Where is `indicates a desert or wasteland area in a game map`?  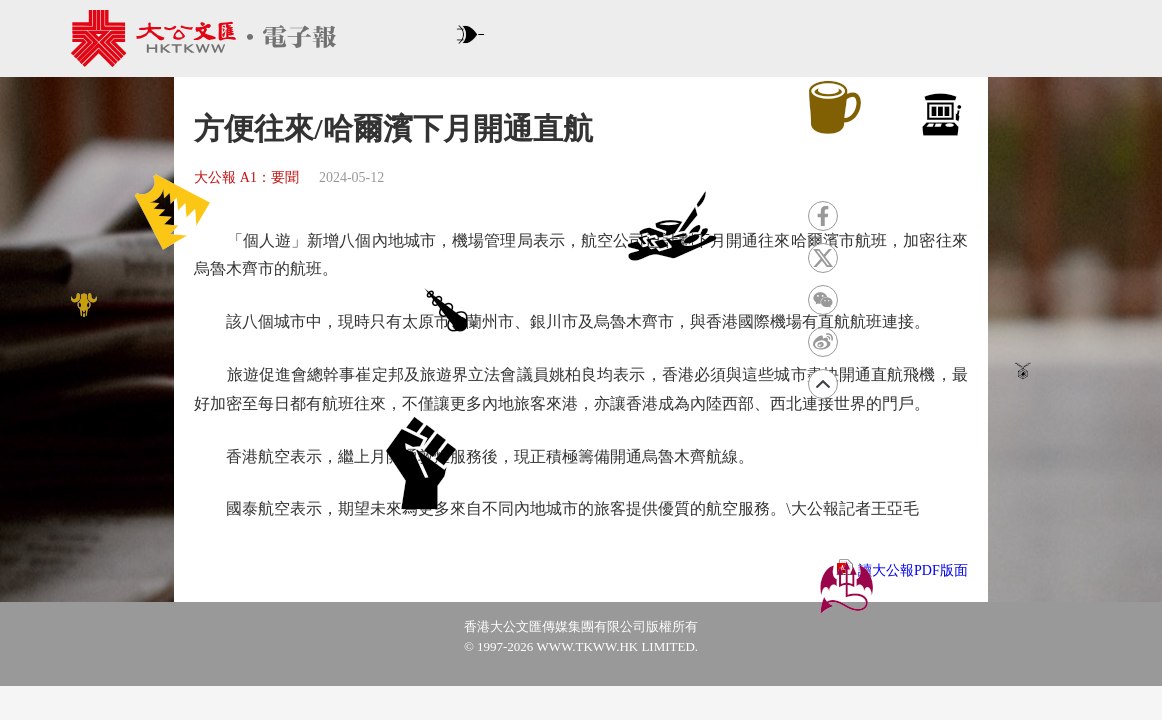 indicates a desert or wasteland area in a game map is located at coordinates (84, 304).